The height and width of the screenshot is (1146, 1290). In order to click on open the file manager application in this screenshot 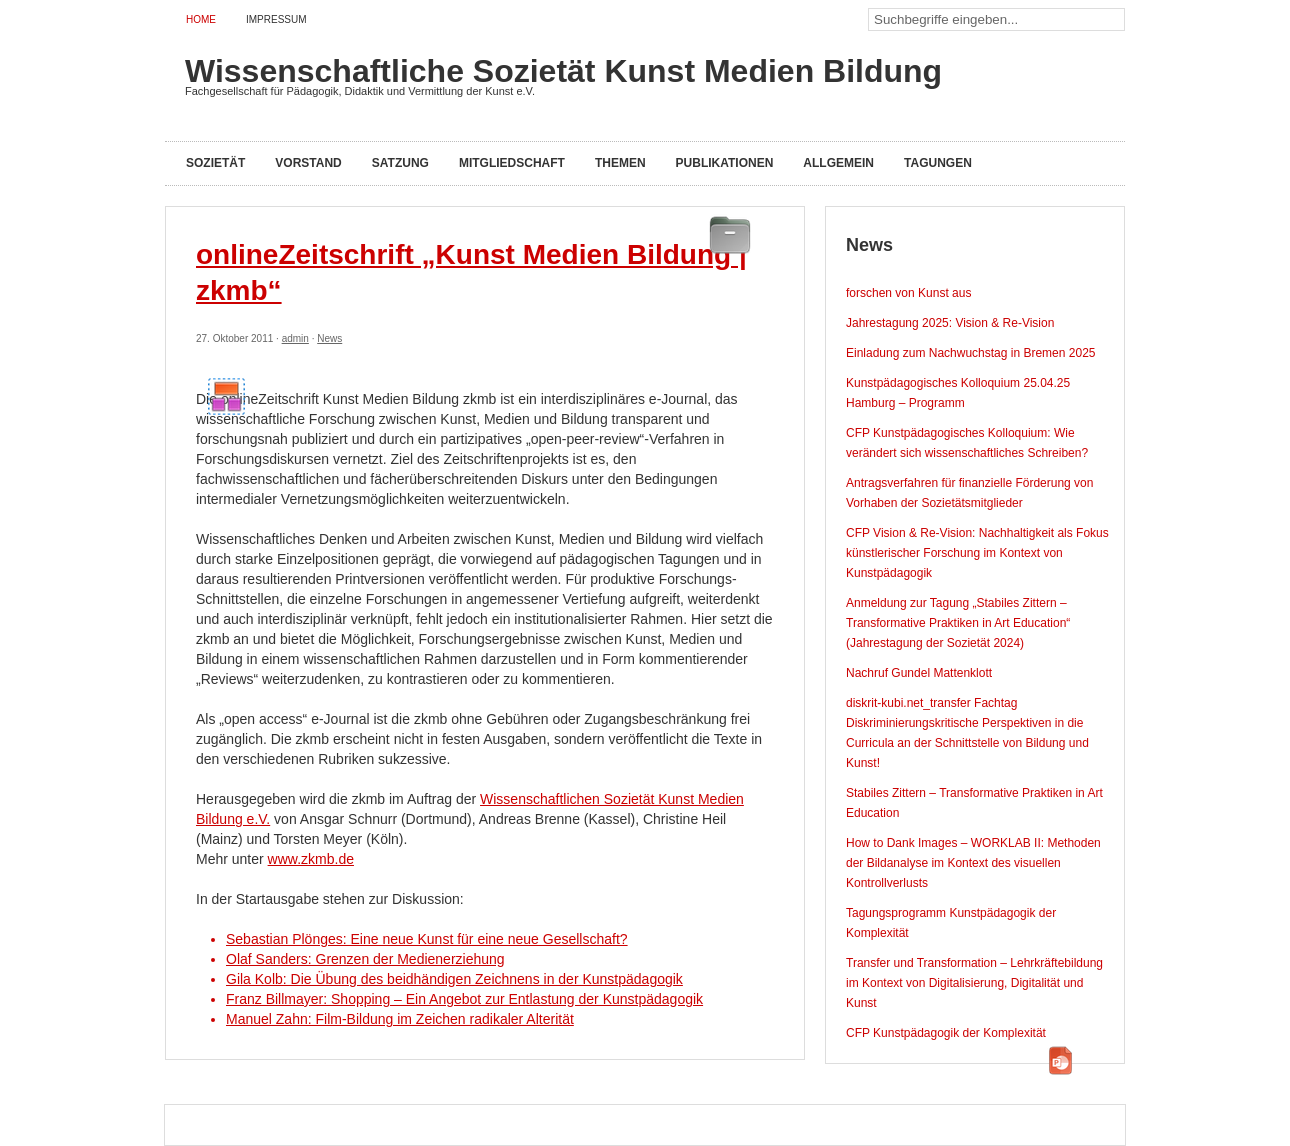, I will do `click(730, 235)`.